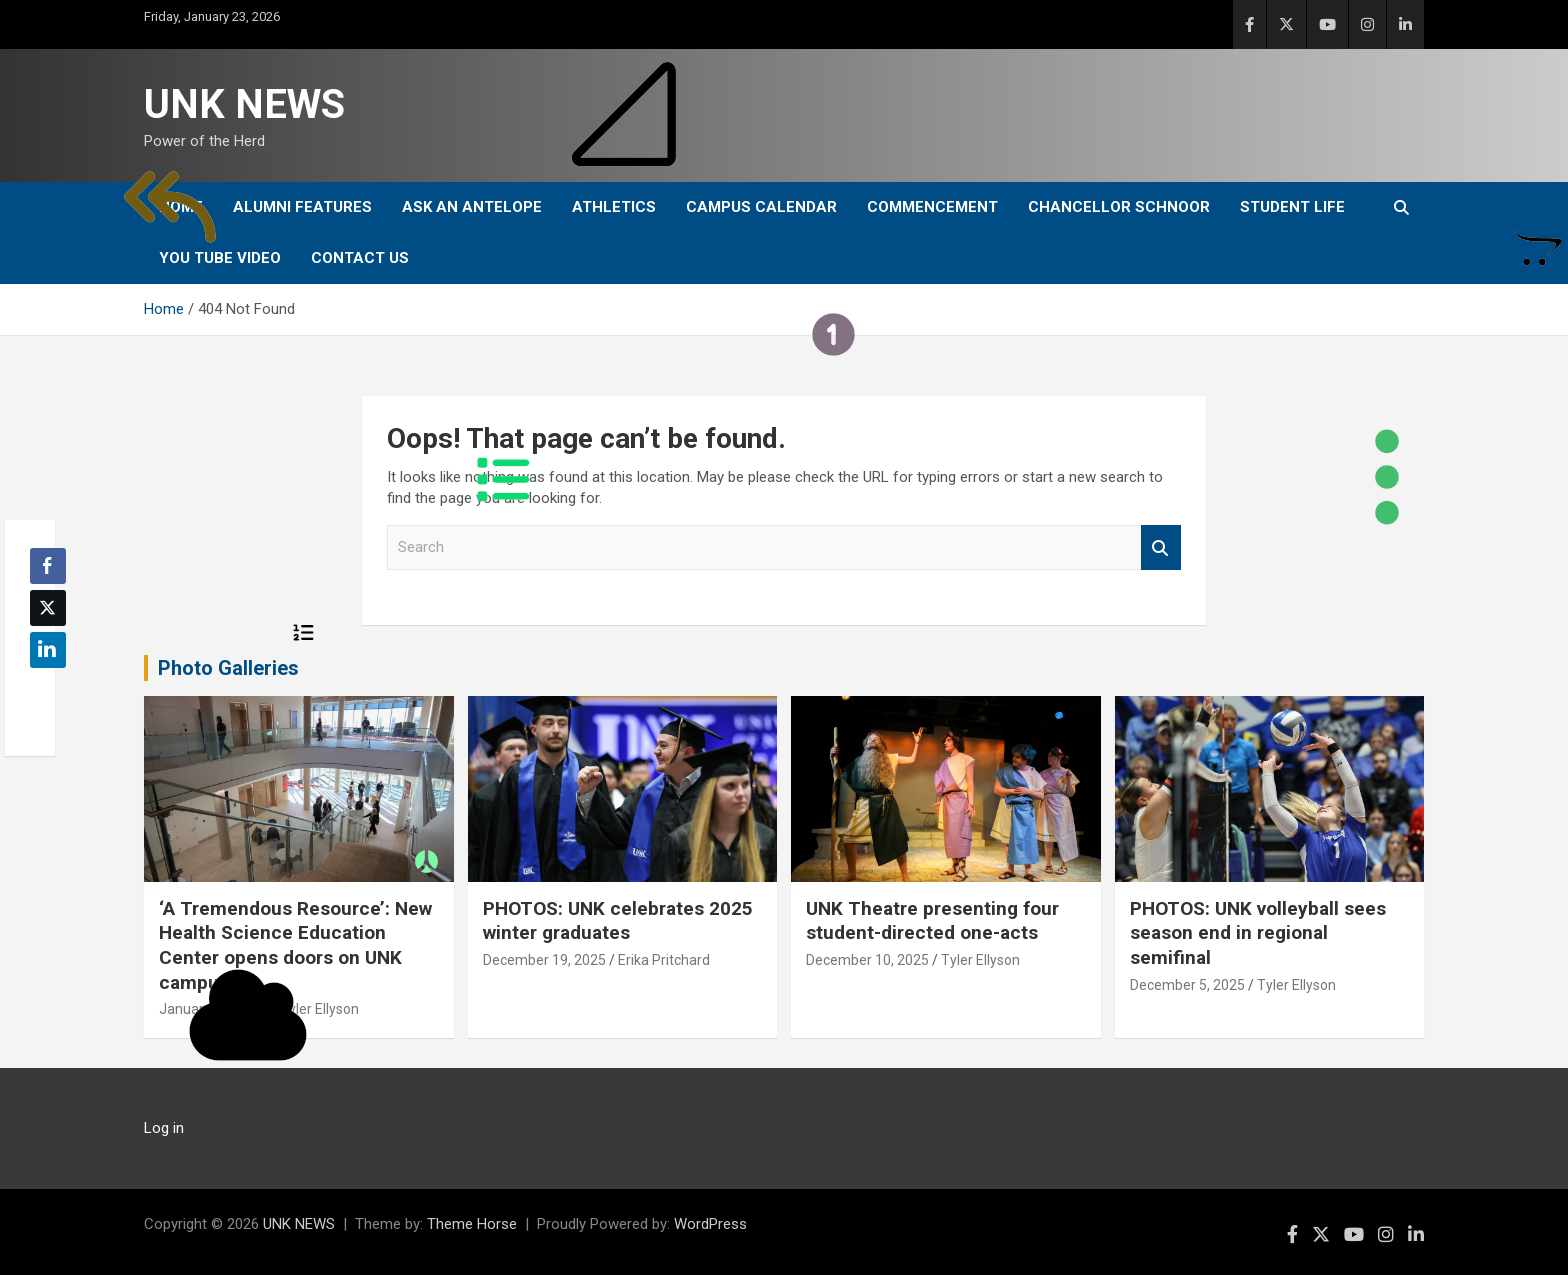 The image size is (1568, 1275). I want to click on indicates full cellular signal strength, so click(632, 118).